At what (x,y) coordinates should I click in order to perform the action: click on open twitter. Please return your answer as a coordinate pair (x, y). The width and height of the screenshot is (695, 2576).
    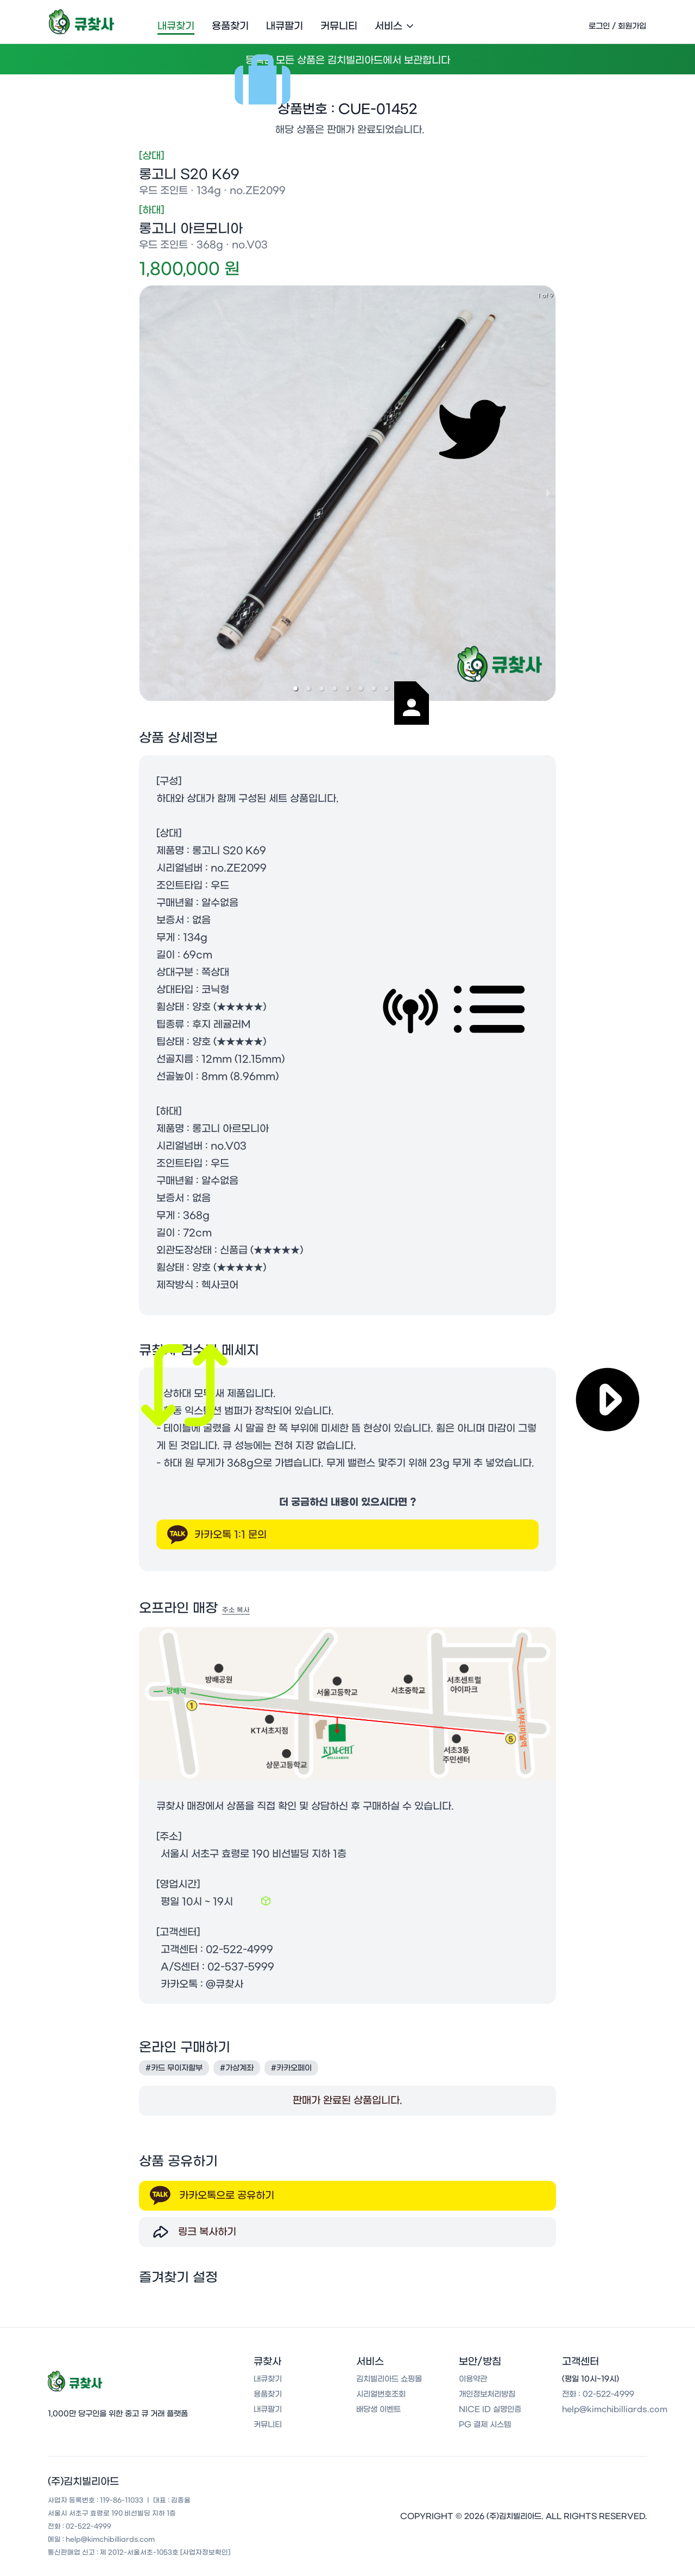
    Looking at the image, I should click on (472, 429).